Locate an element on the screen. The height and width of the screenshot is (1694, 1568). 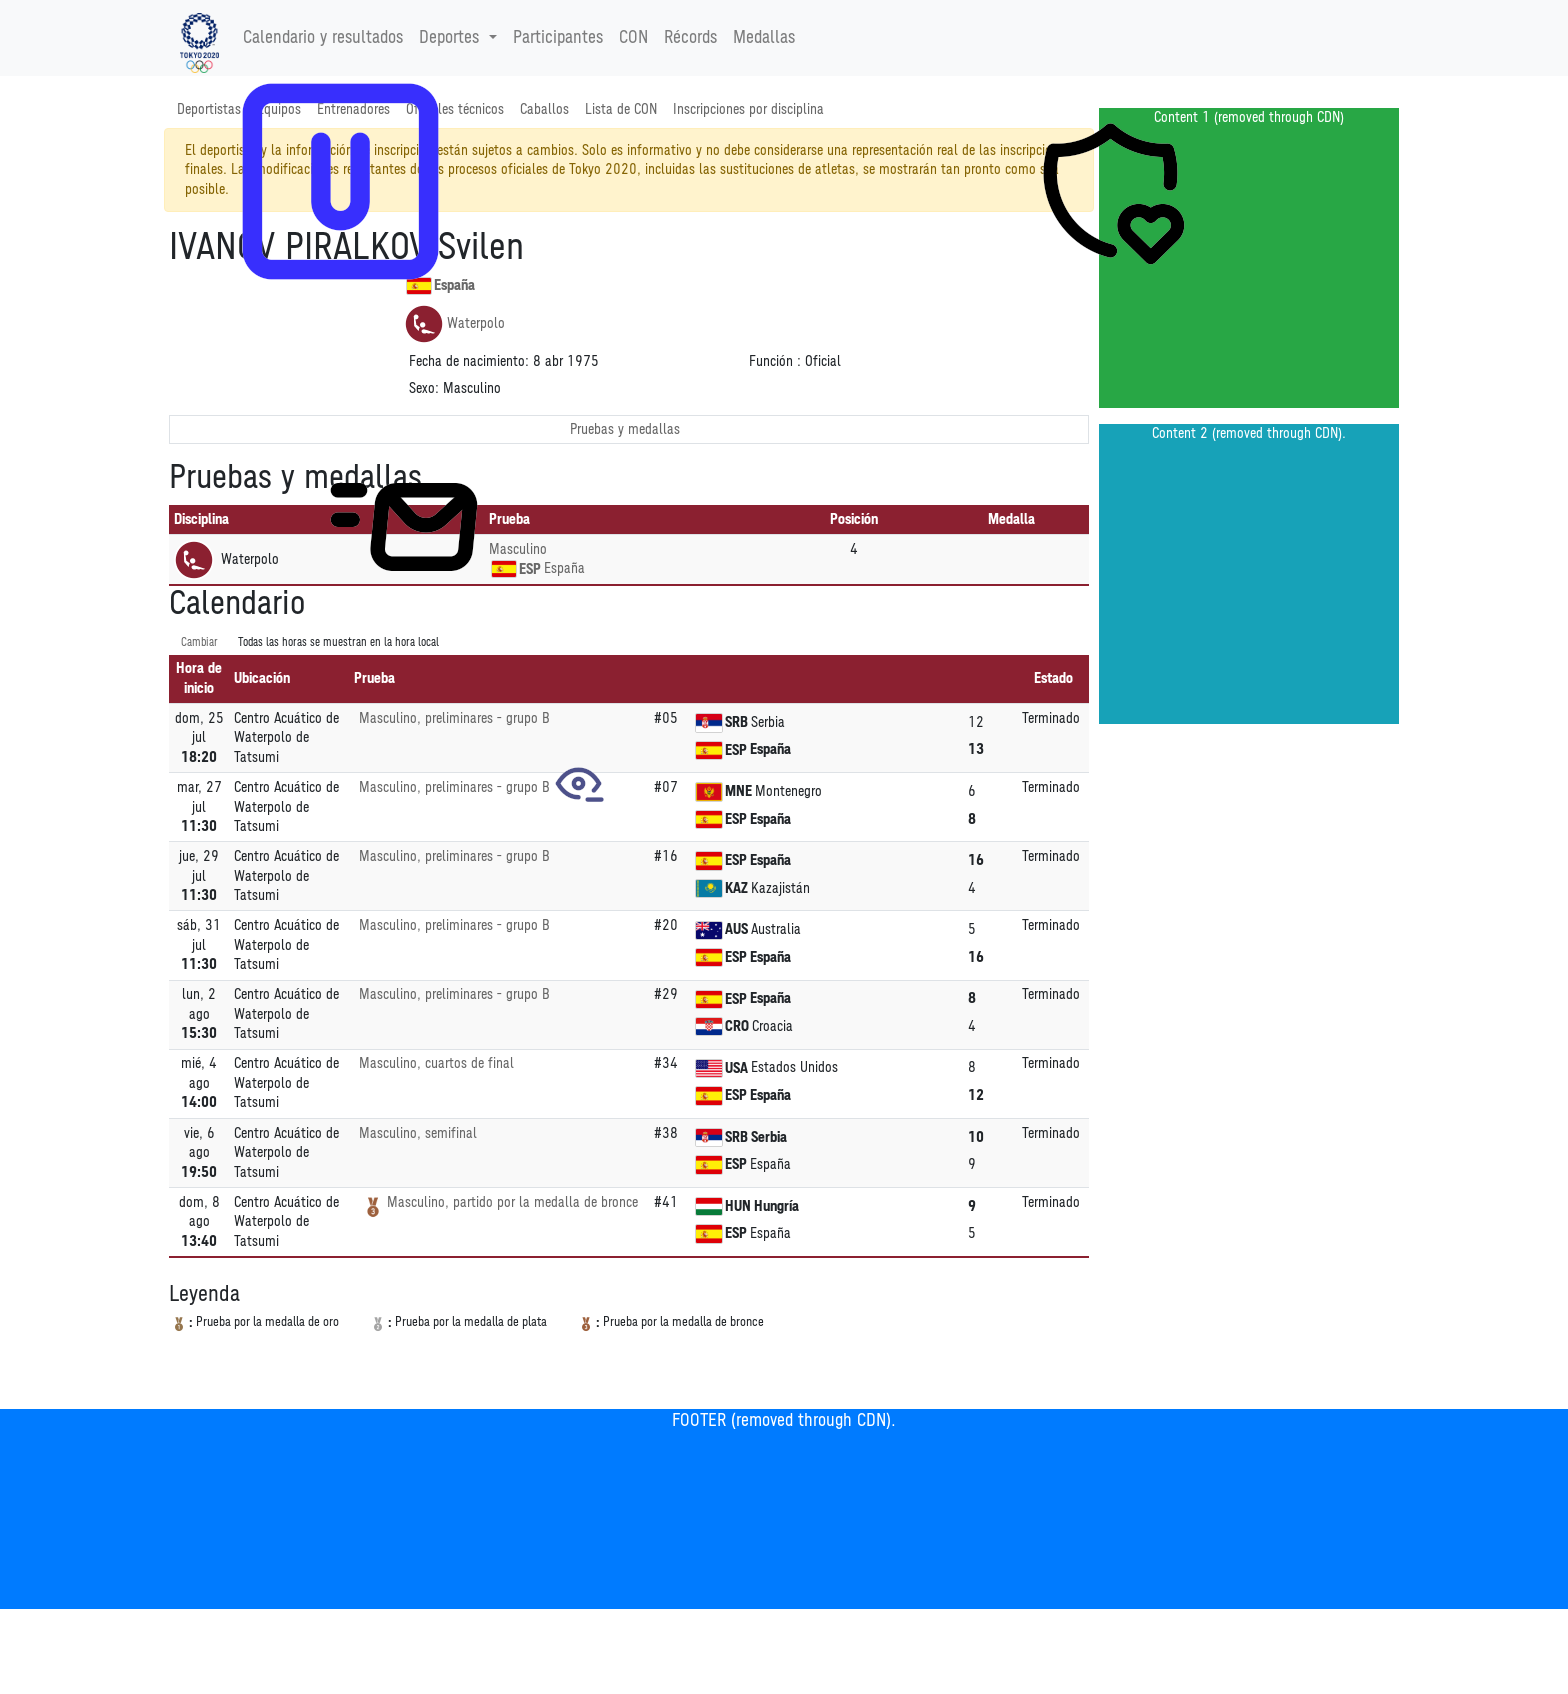
indicates underline text formatting option is located at coordinates (340, 181).